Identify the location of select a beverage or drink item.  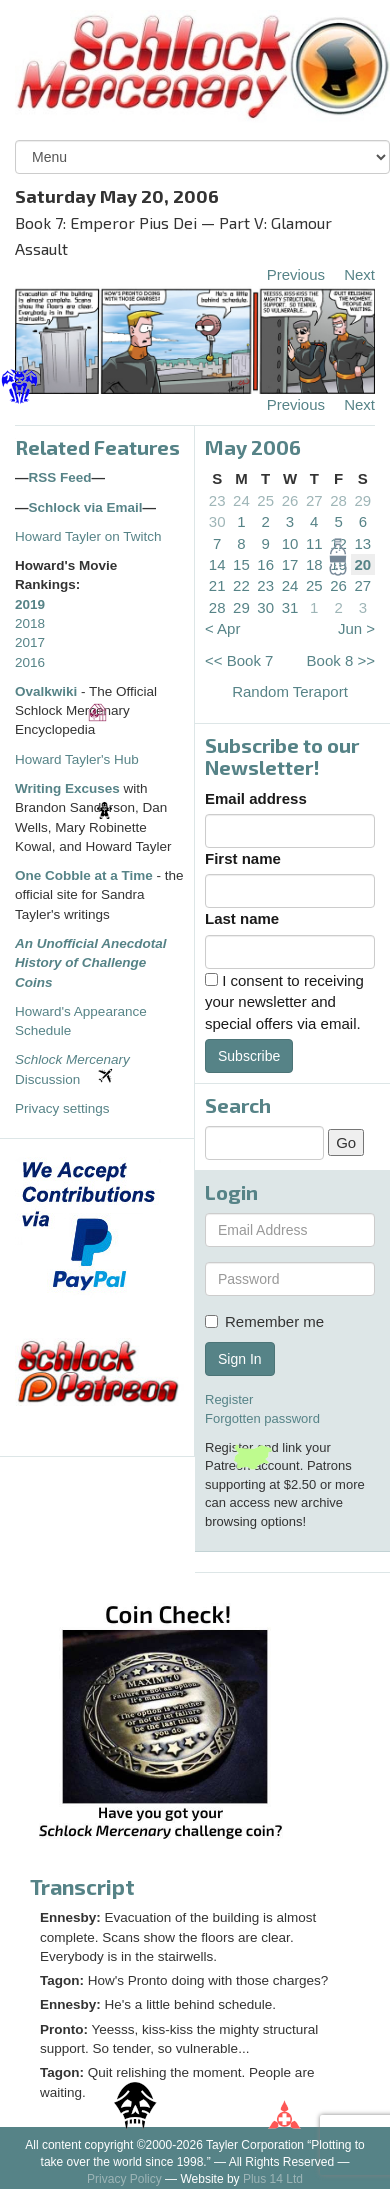
(338, 557).